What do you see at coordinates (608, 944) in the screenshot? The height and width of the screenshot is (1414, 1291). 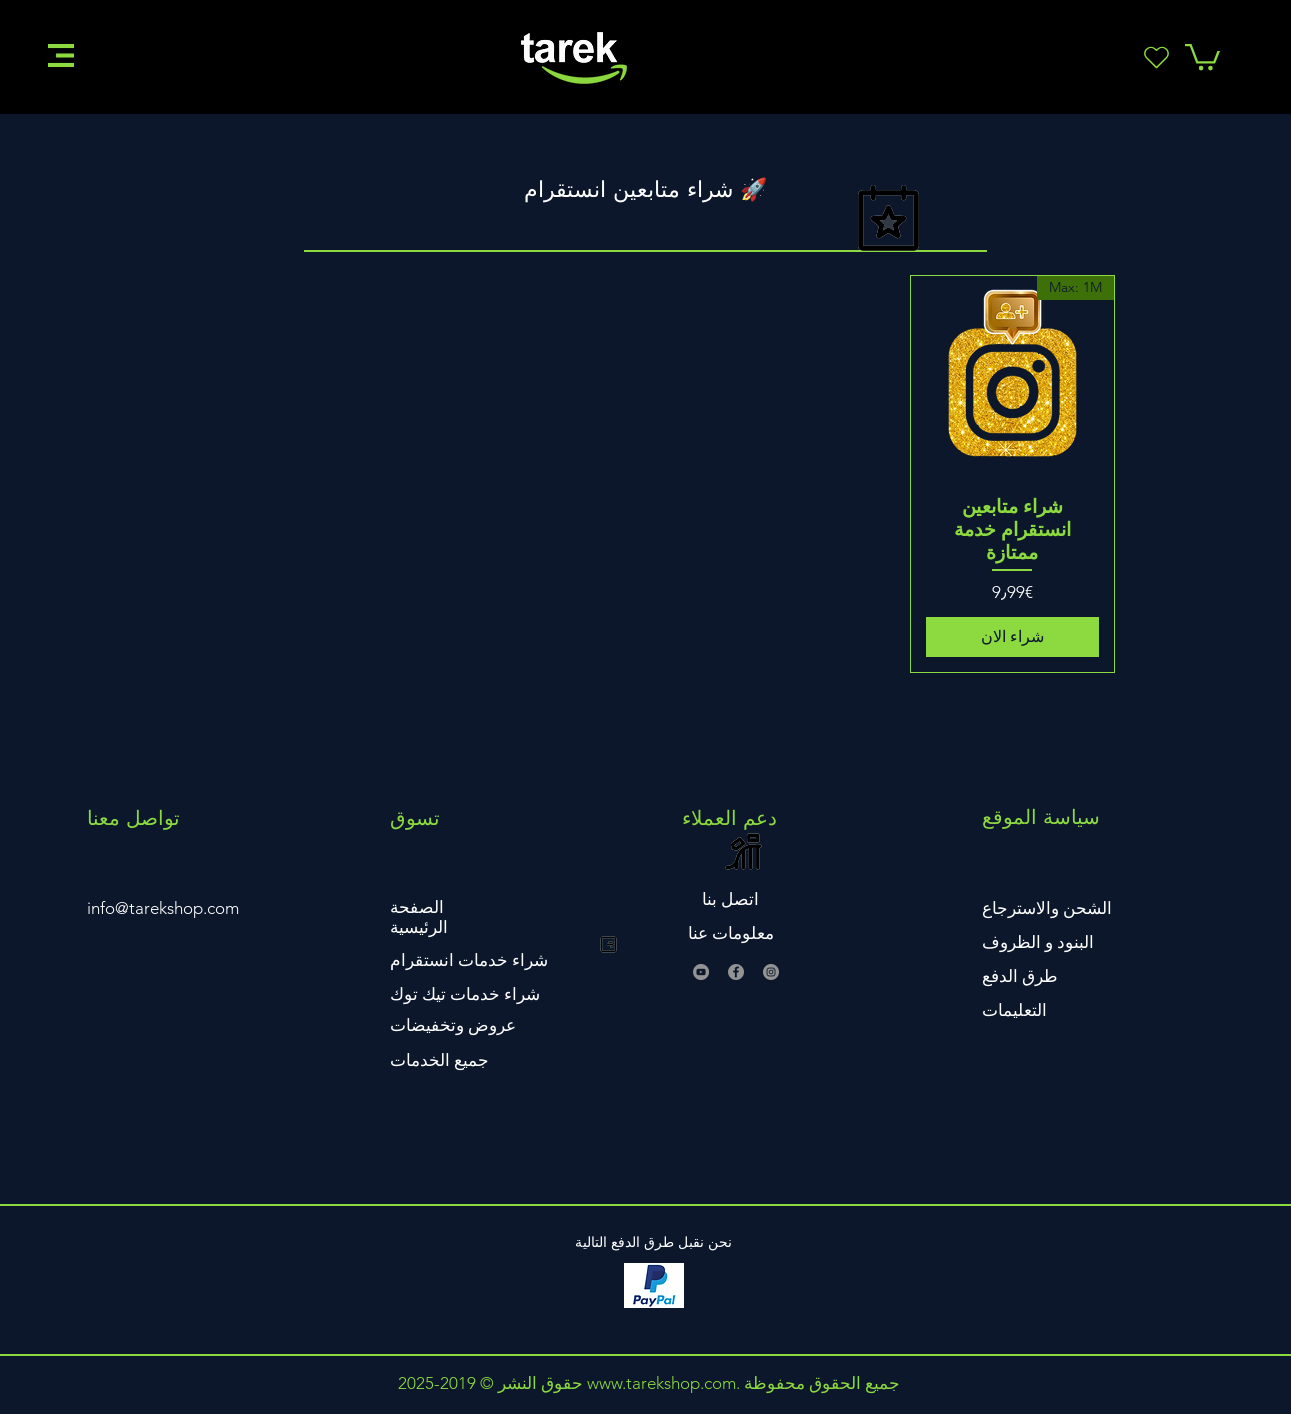 I see `align content to the right middle of a container` at bounding box center [608, 944].